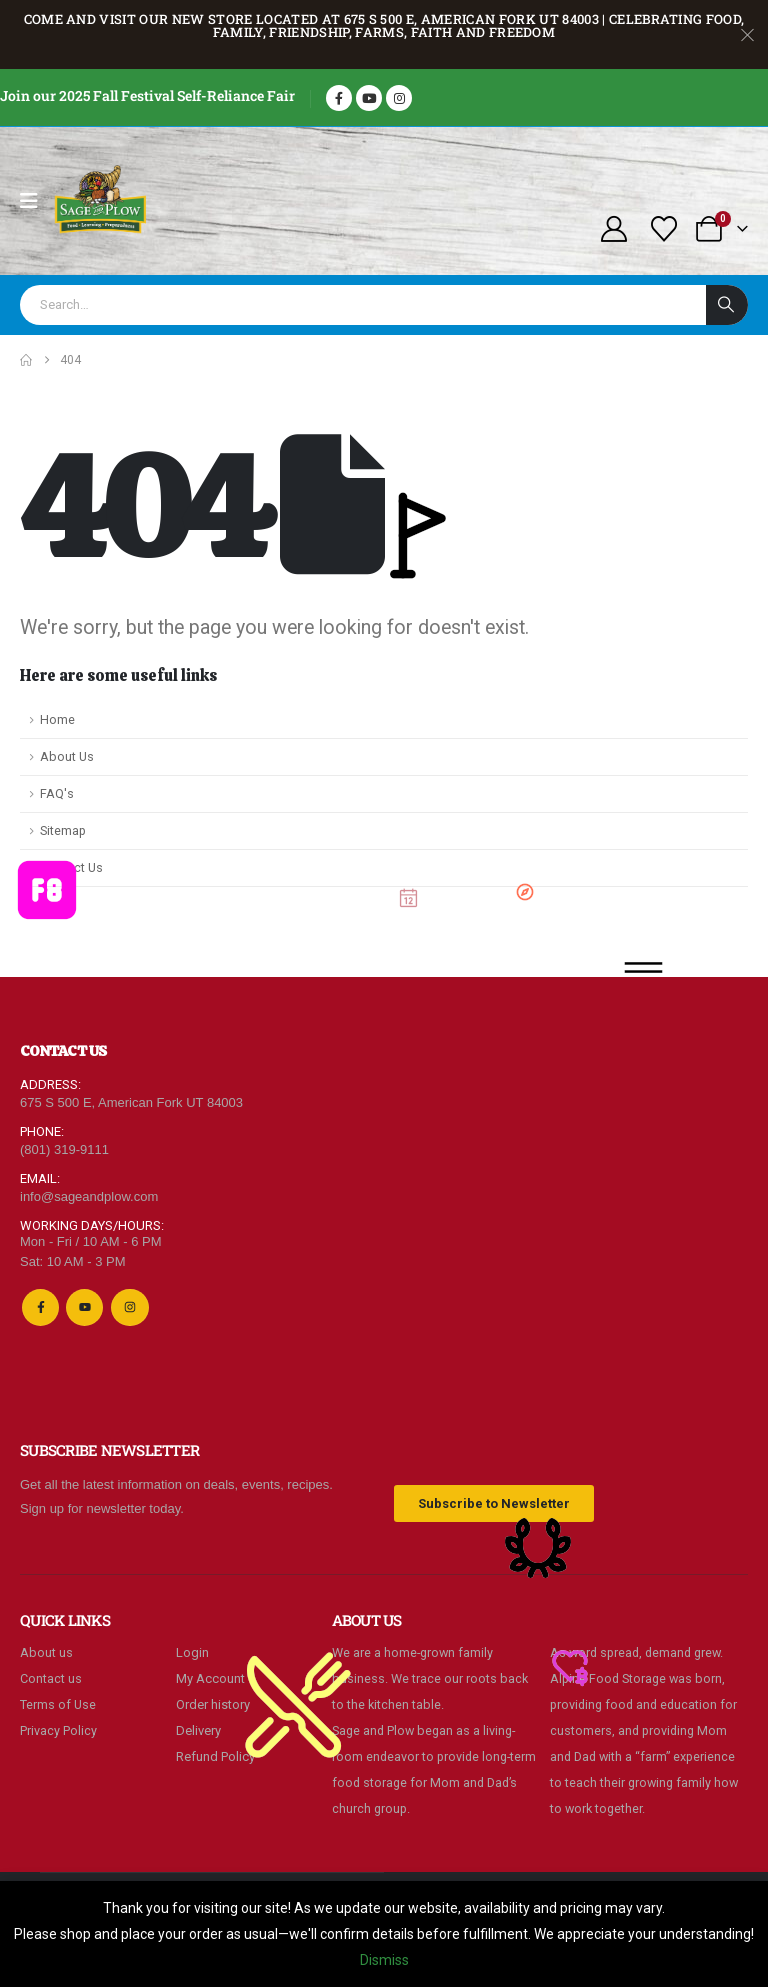 The image size is (768, 1987). I want to click on view achievements or awards, so click(538, 1548).